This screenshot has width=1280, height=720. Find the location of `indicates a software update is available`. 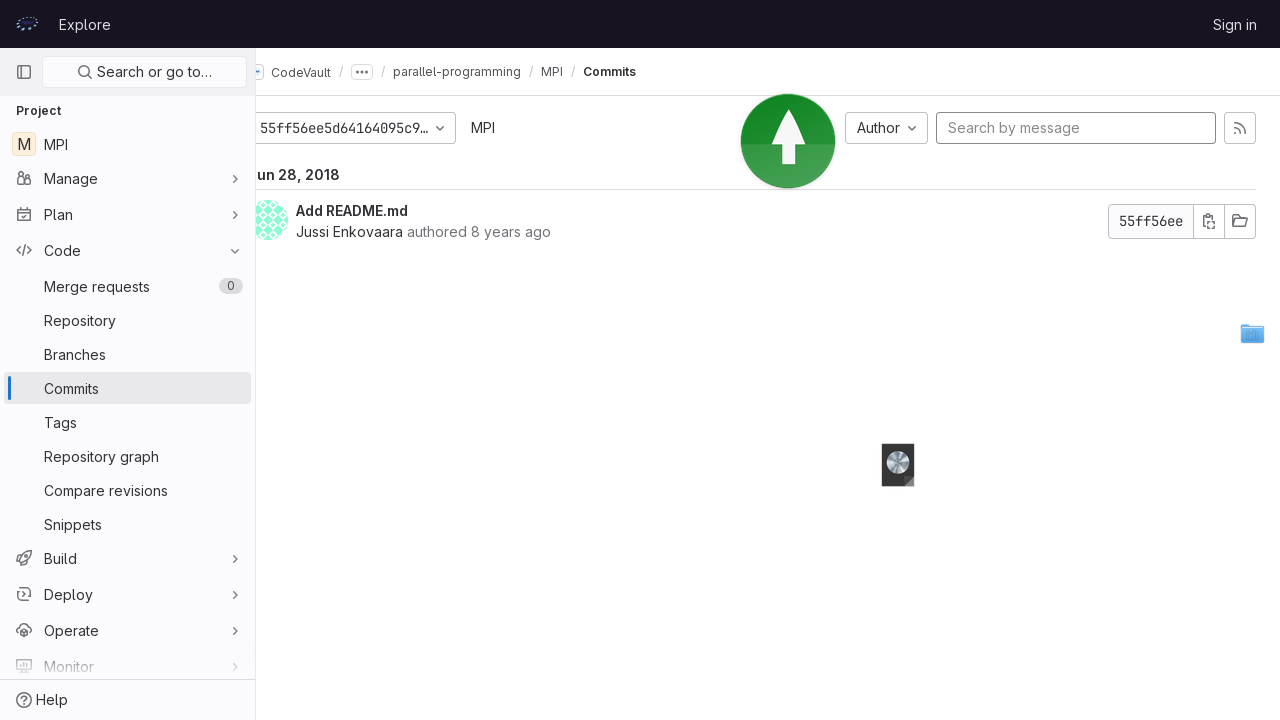

indicates a software update is available is located at coordinates (788, 141).